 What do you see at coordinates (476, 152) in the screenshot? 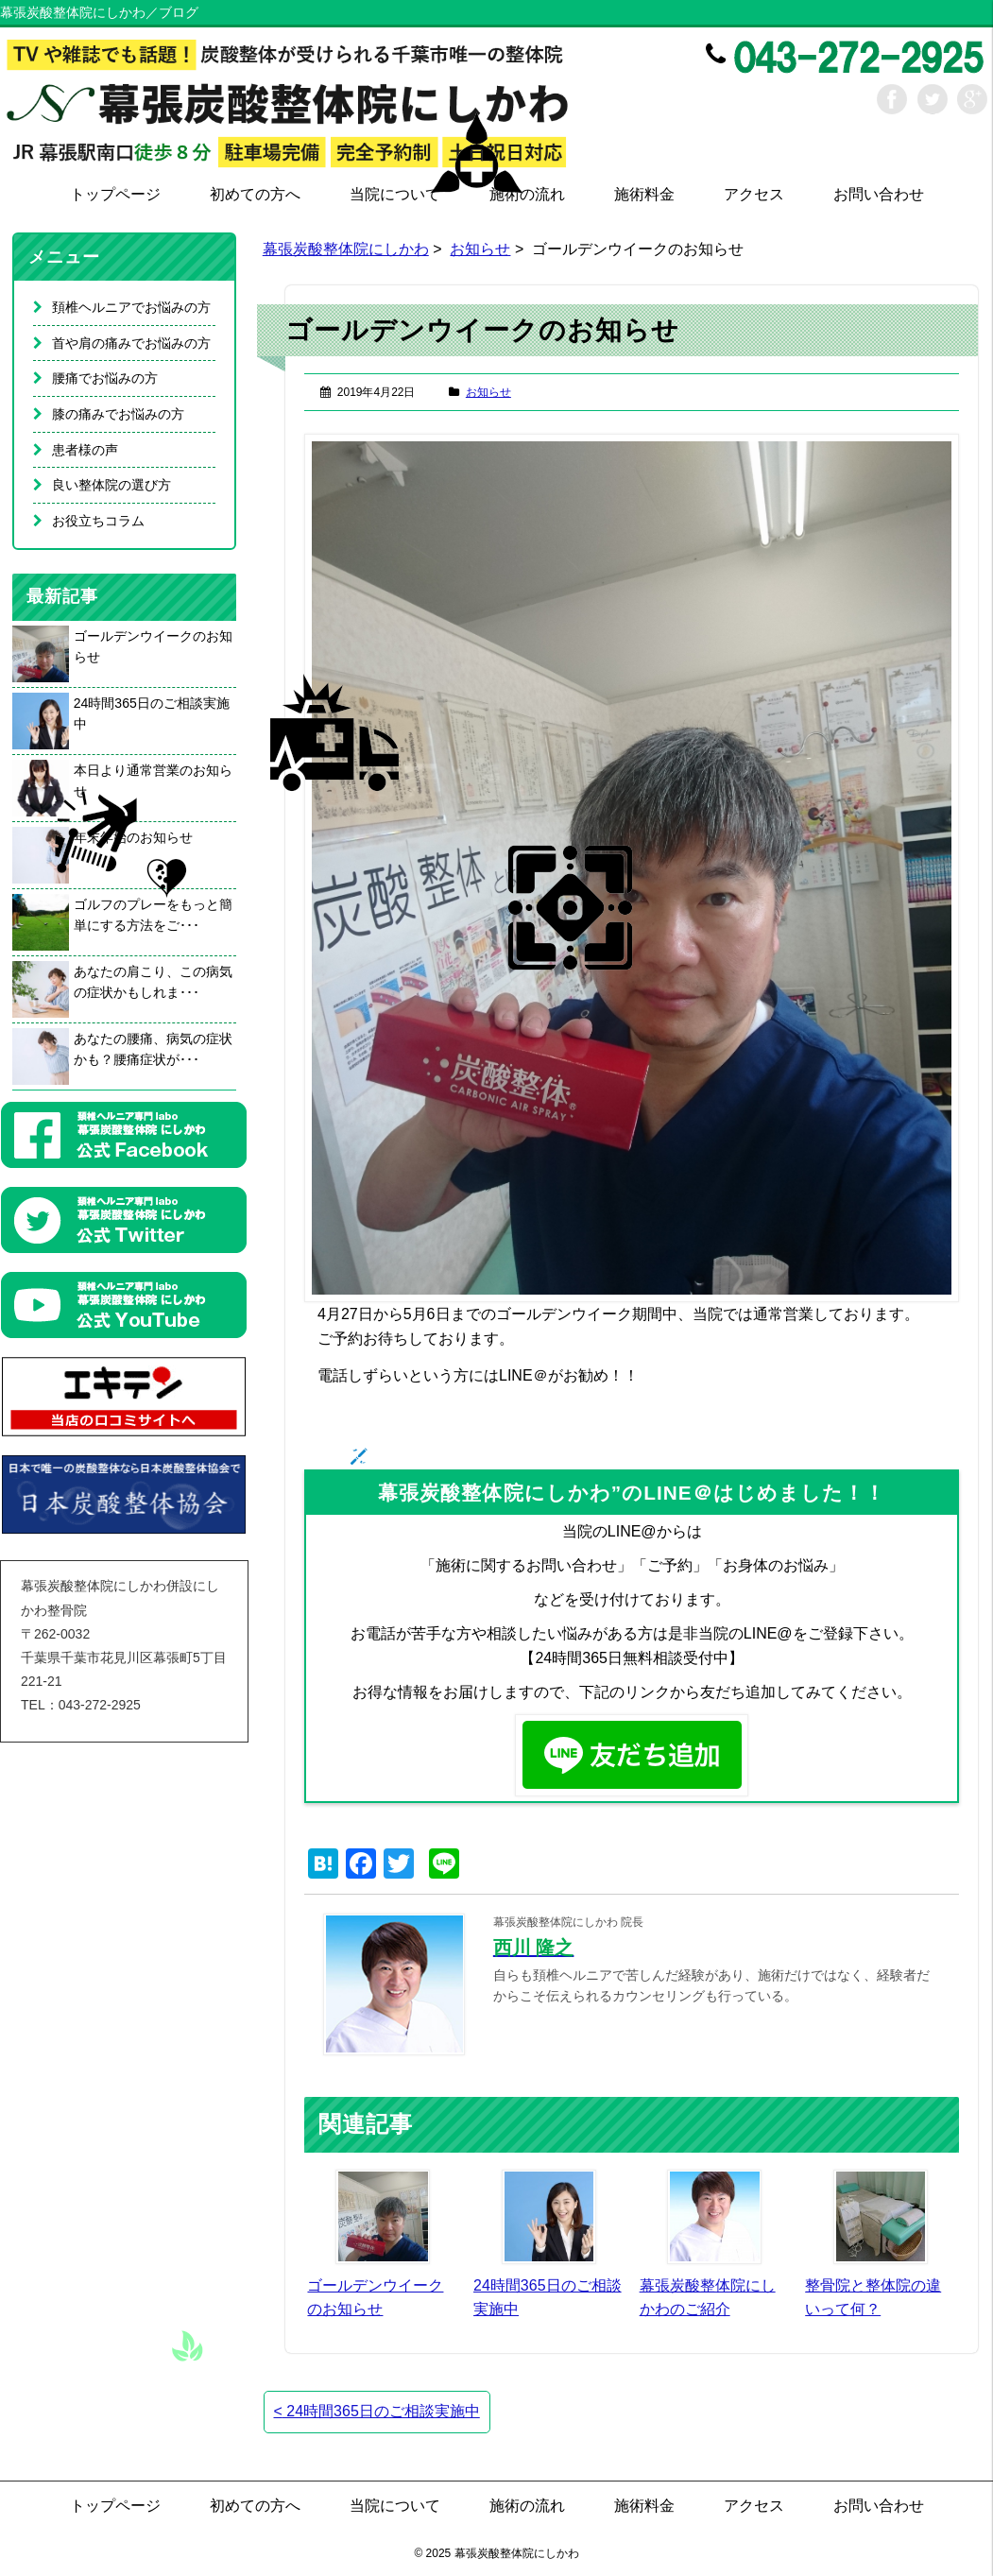
I see `indicates advanced or level three achievement status` at bounding box center [476, 152].